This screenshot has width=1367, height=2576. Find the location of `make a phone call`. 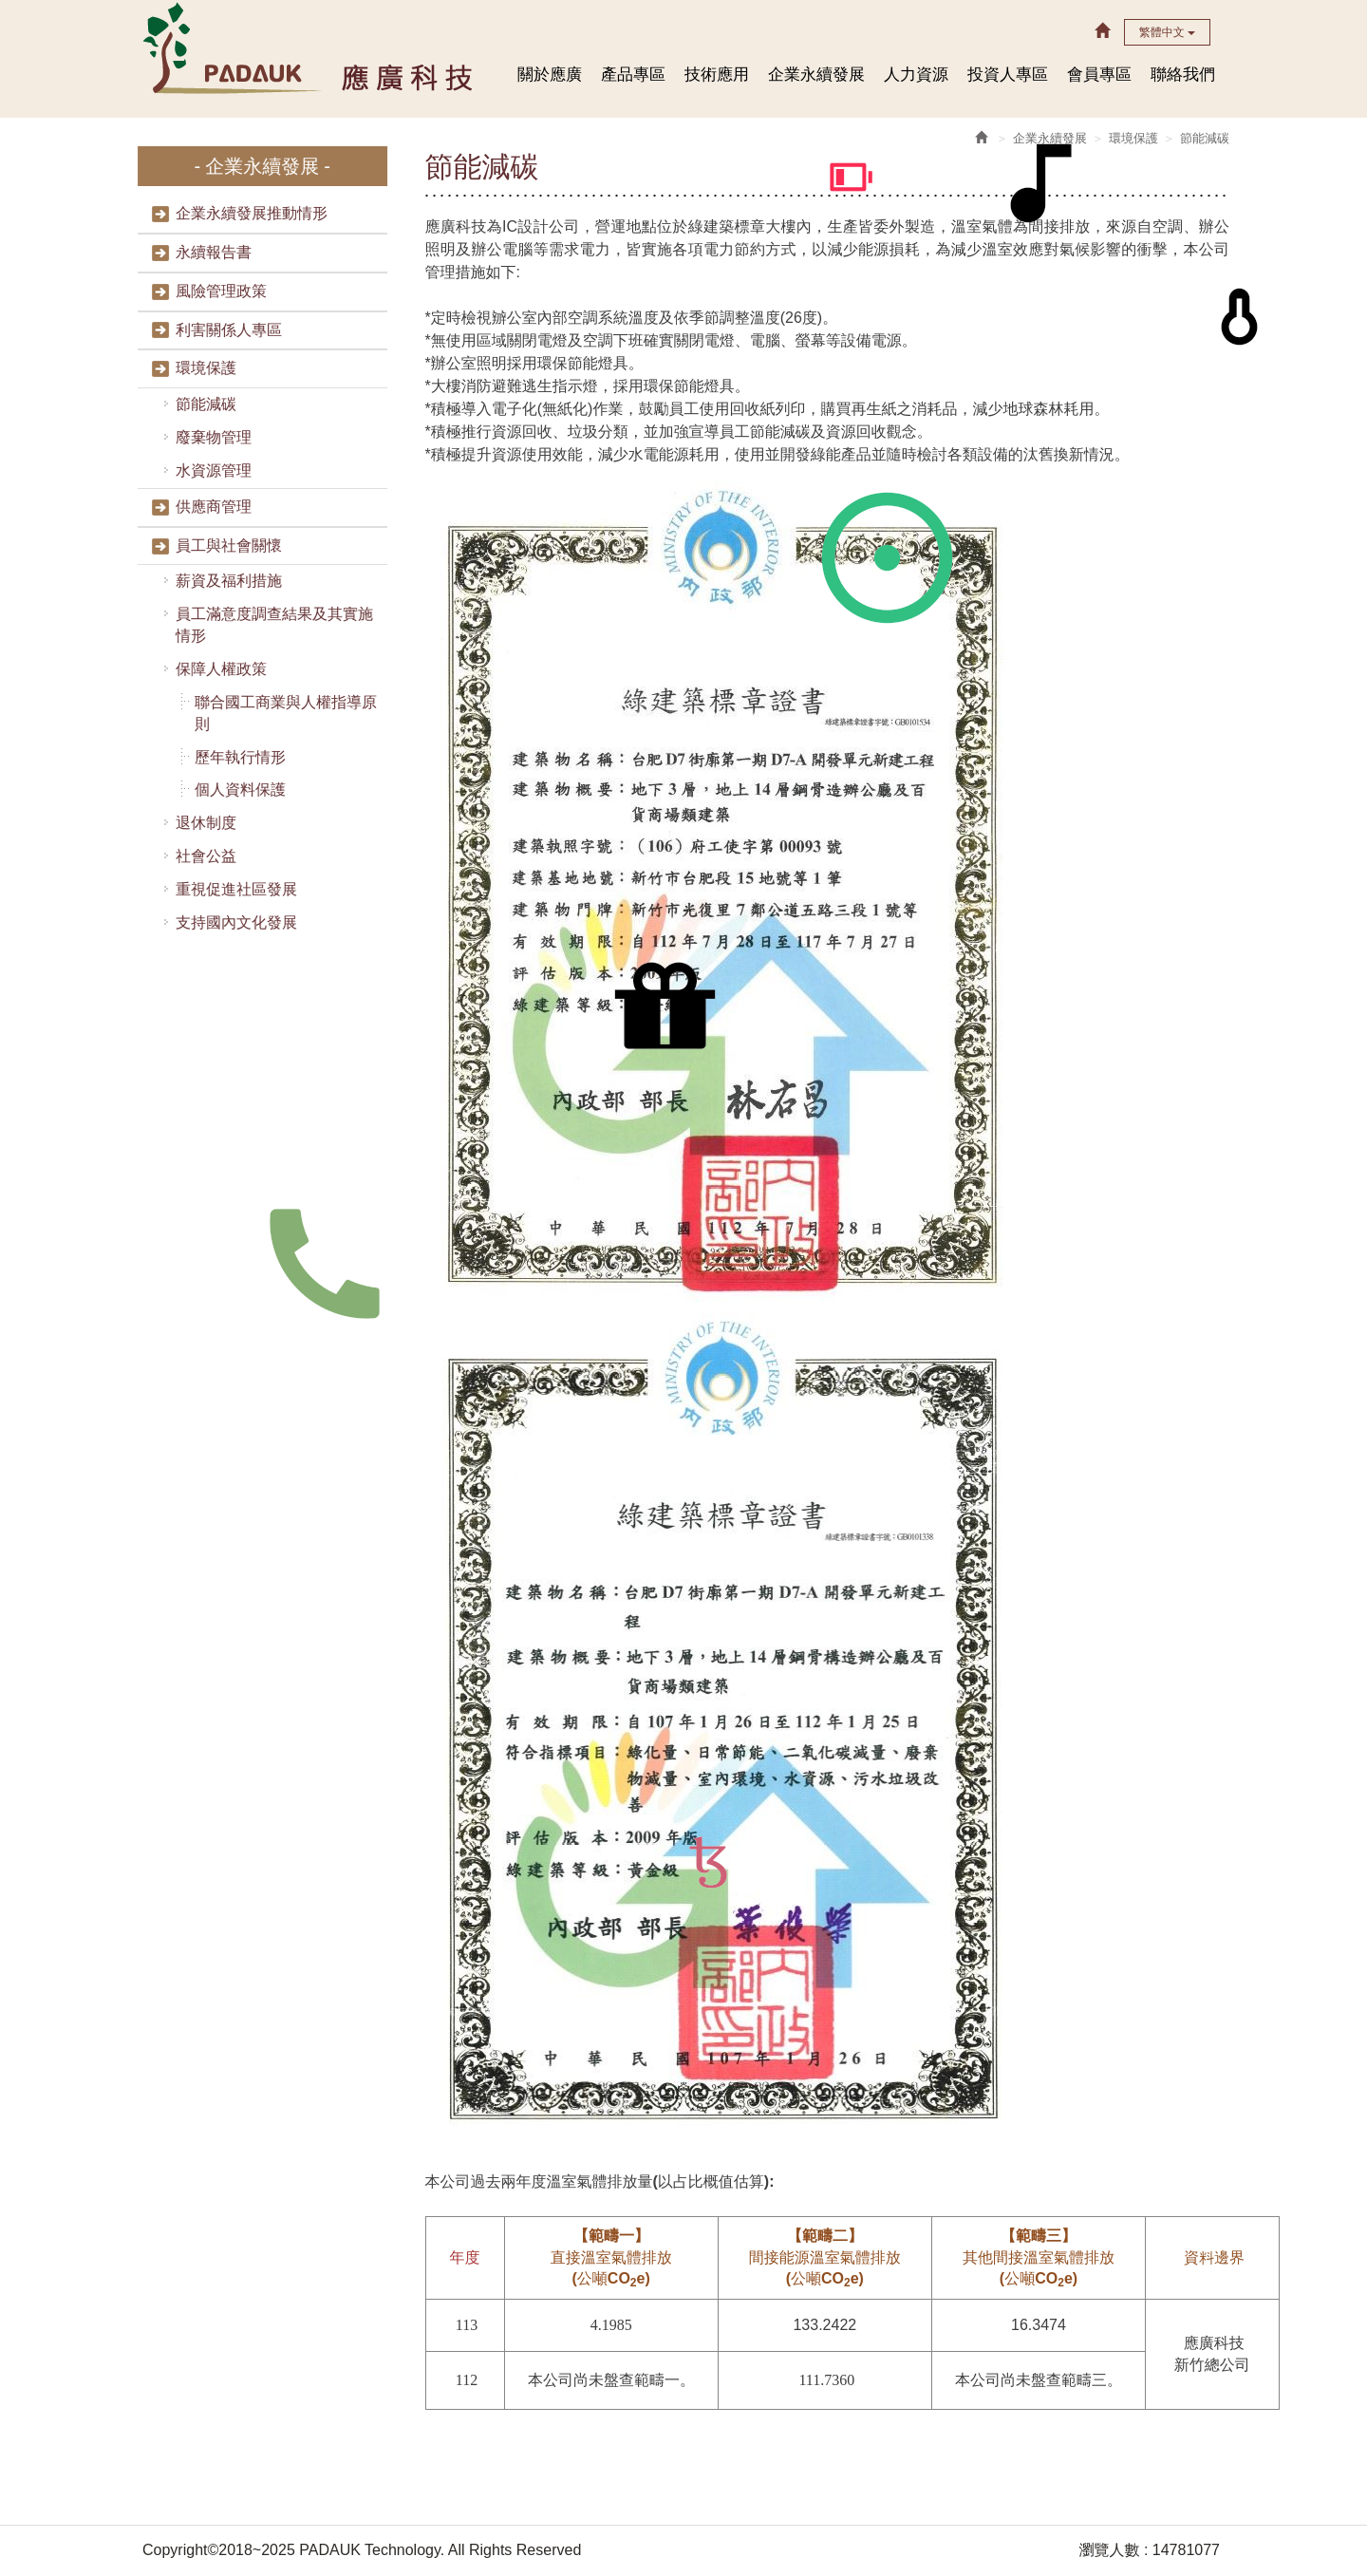

make a phone call is located at coordinates (325, 1264).